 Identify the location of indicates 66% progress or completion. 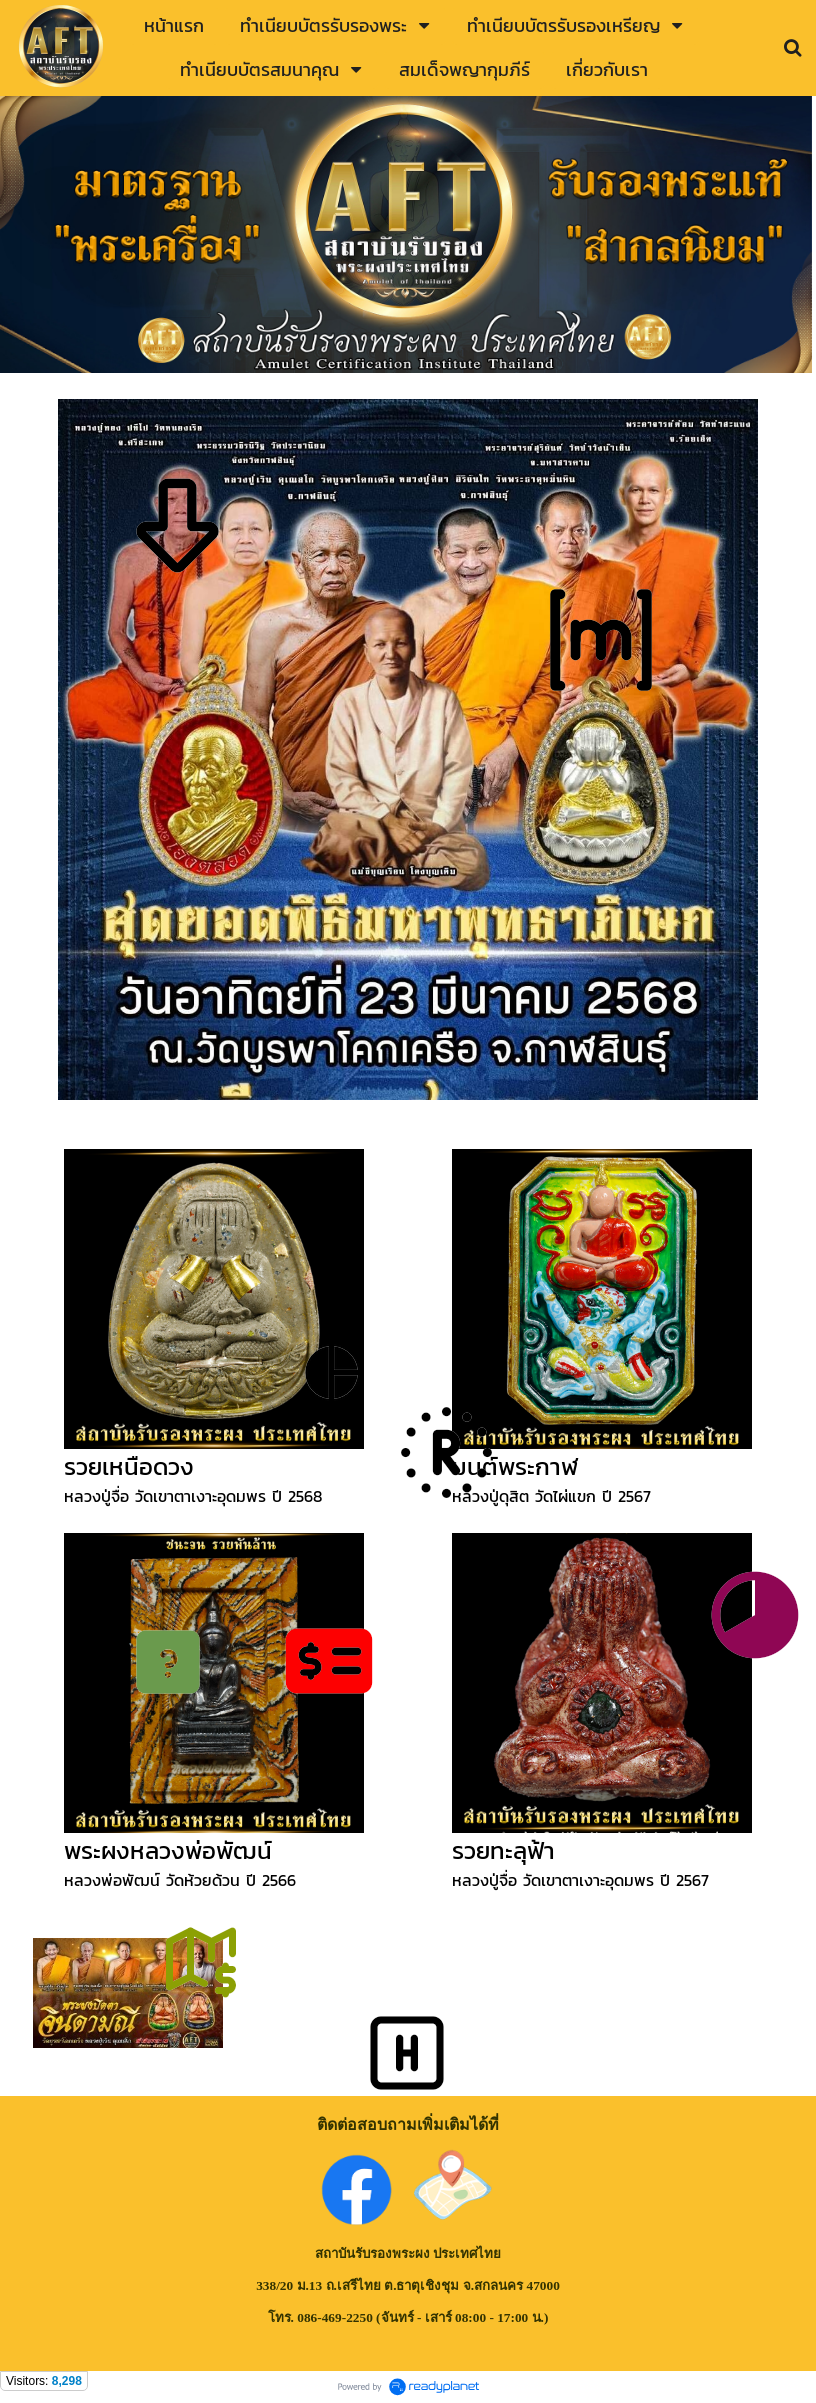
(755, 1615).